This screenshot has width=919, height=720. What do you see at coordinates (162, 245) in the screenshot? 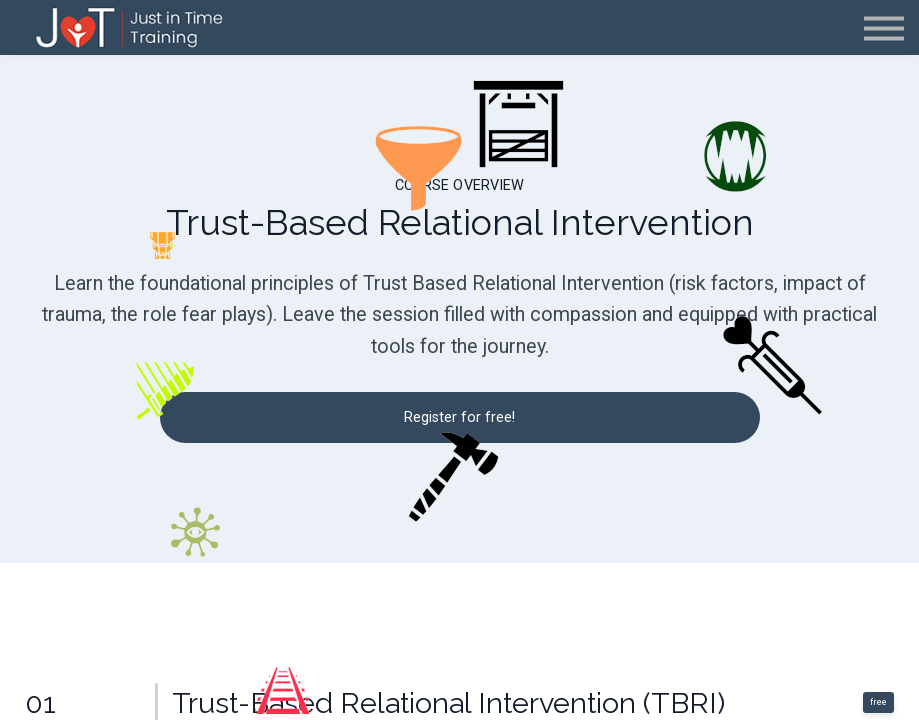
I see `equip metal scale armor` at bounding box center [162, 245].